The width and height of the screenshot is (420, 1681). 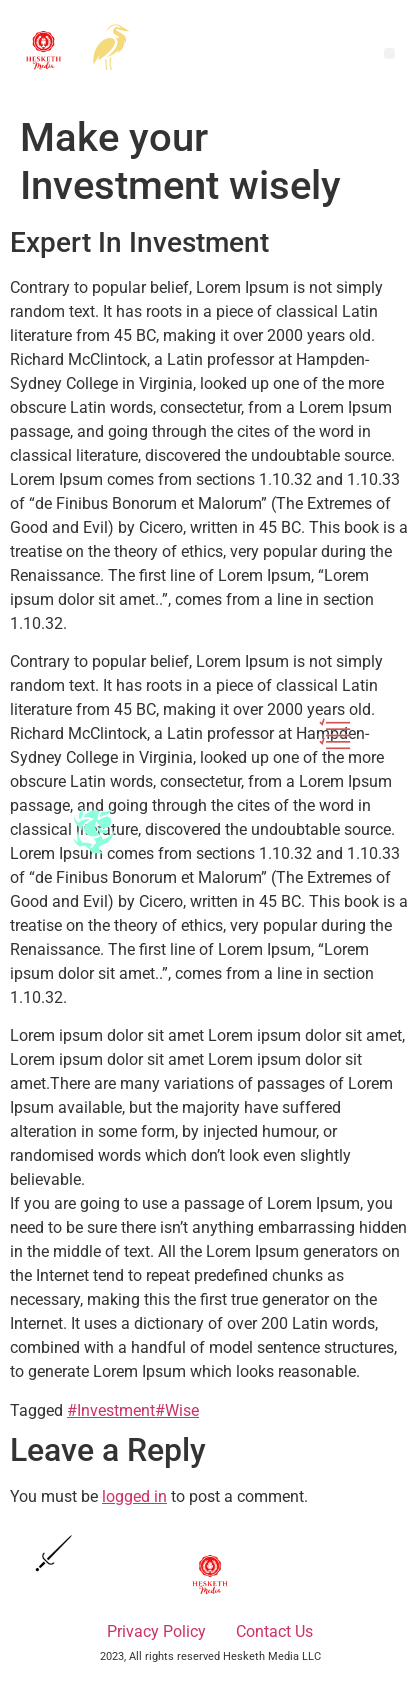 I want to click on equip a stiletto or dagger weapon, so click(x=54, y=1553).